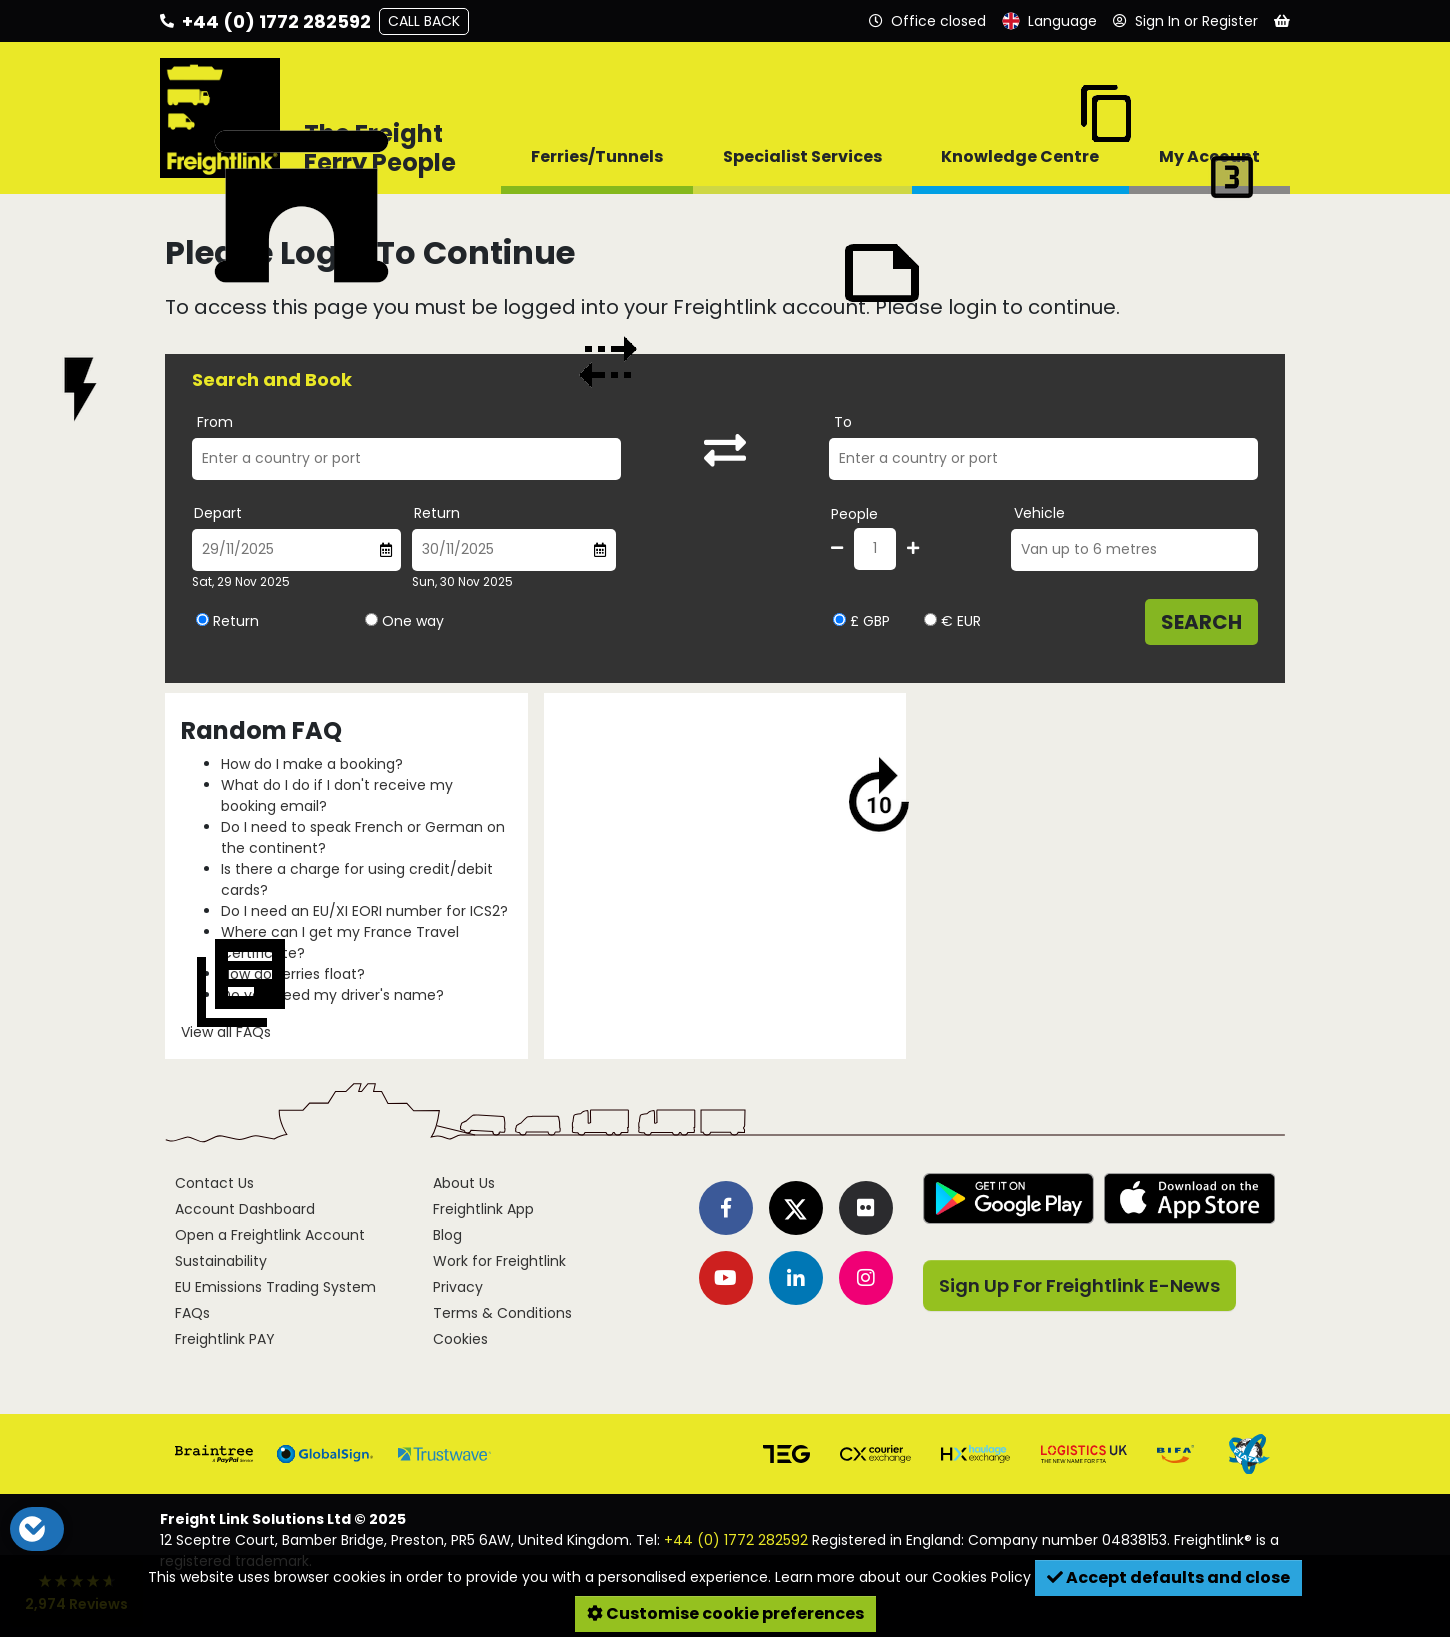 Image resolution: width=1450 pixels, height=1637 pixels. Describe the element at coordinates (1232, 177) in the screenshot. I see `select option 3 in a numbered list` at that location.